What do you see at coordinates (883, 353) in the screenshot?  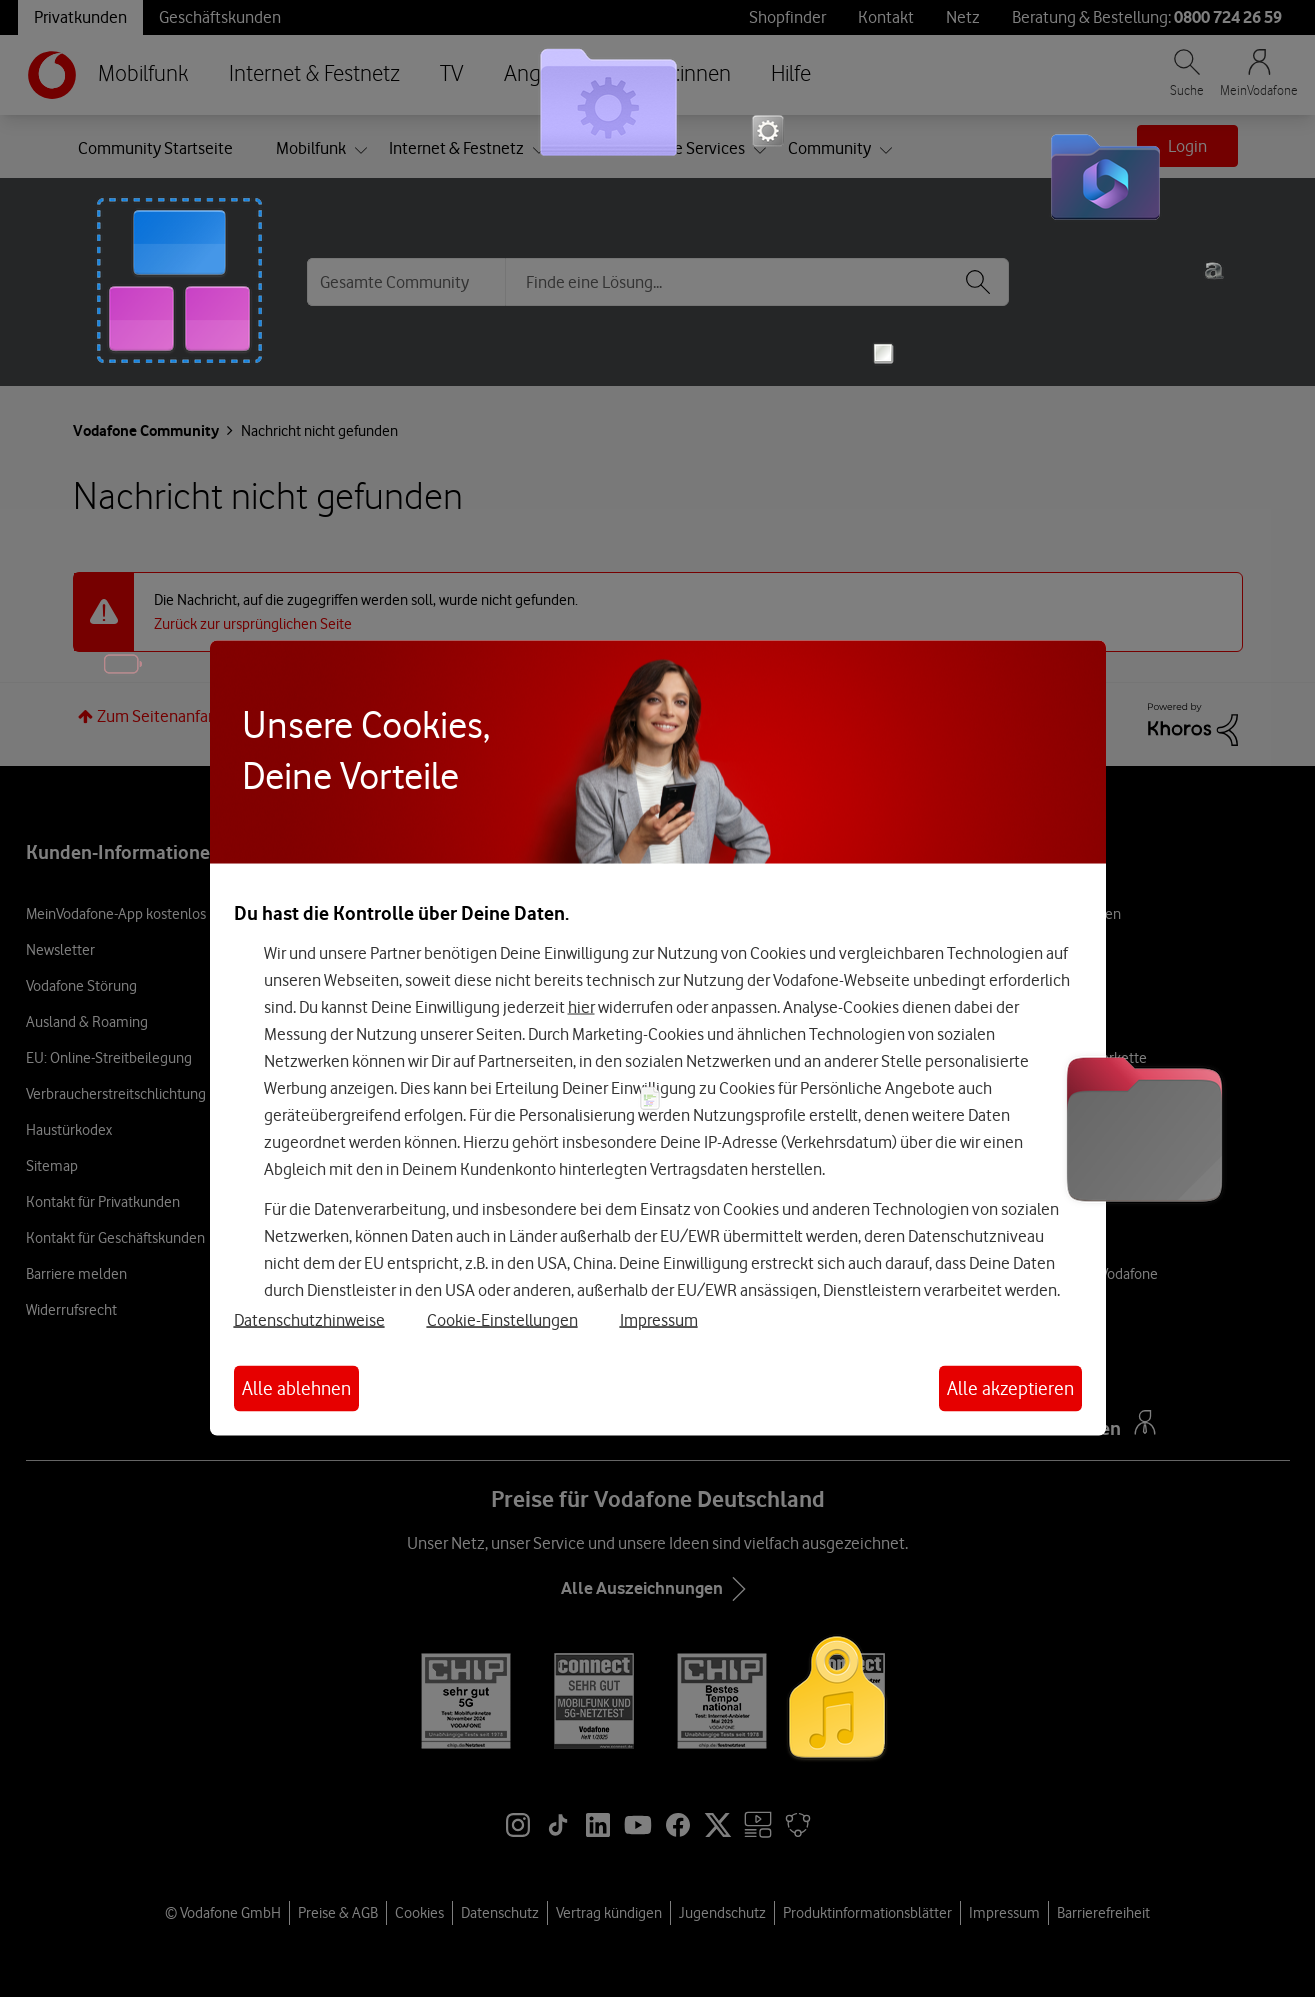 I see `stop media playback` at bounding box center [883, 353].